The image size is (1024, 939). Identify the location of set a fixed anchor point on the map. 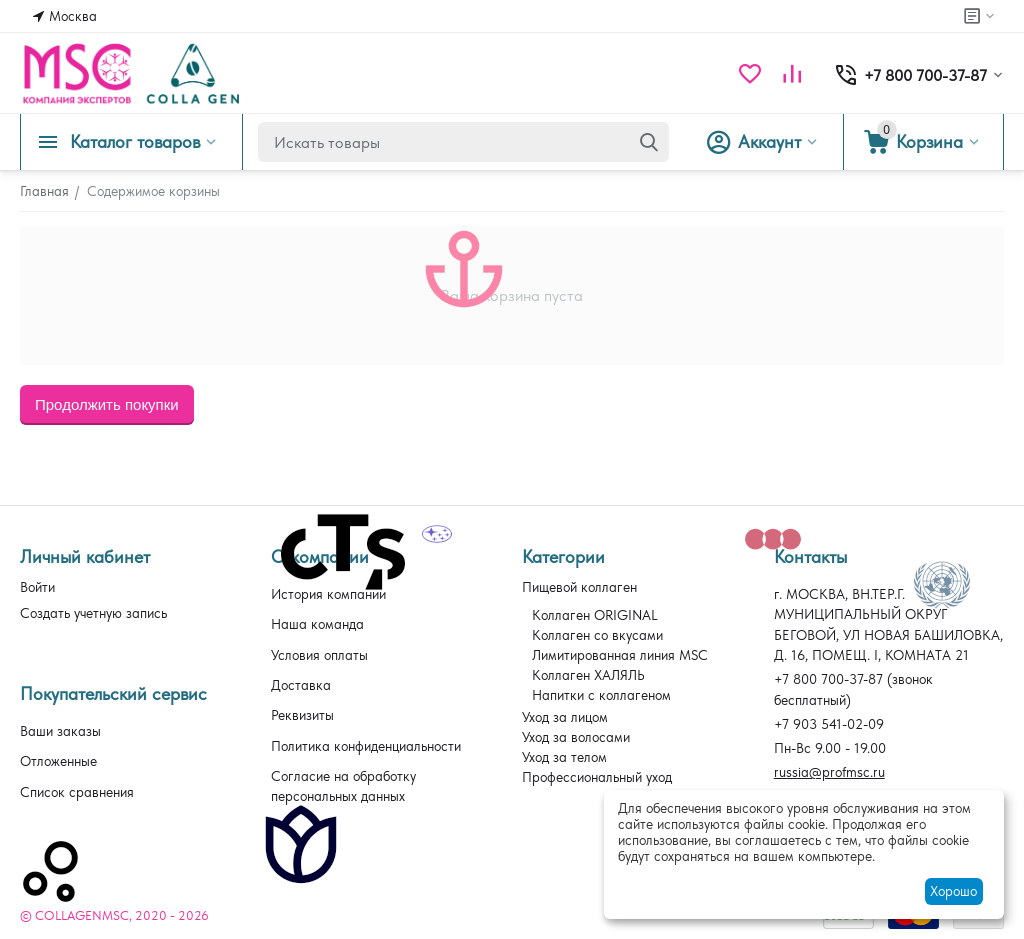
(464, 269).